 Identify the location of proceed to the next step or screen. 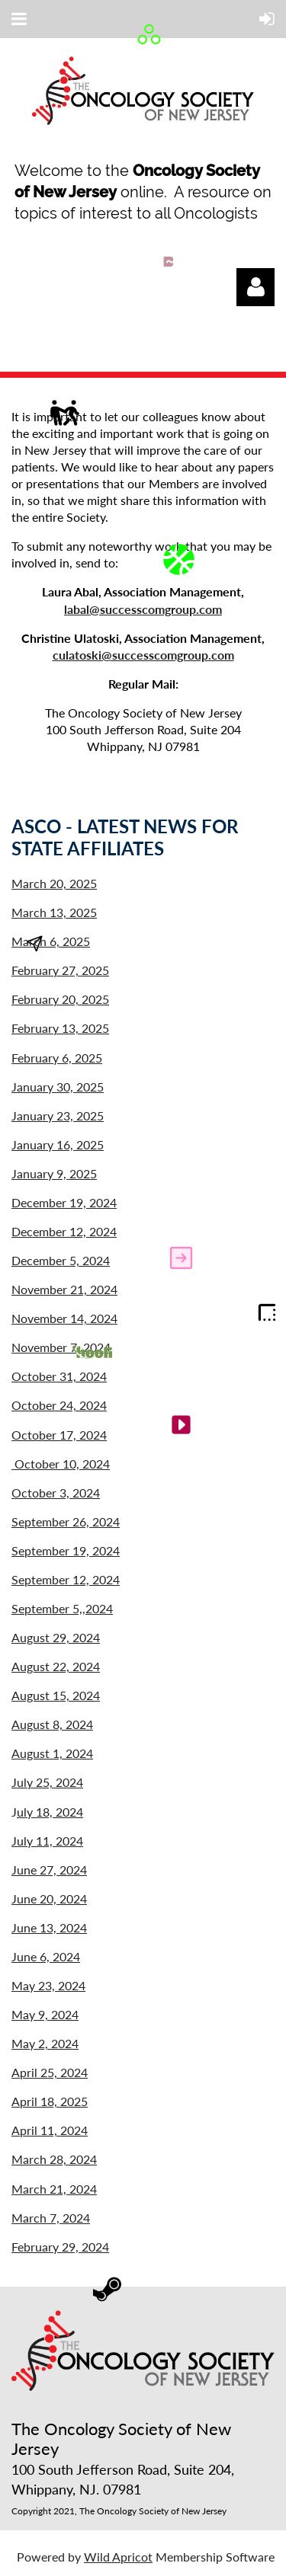
(181, 1258).